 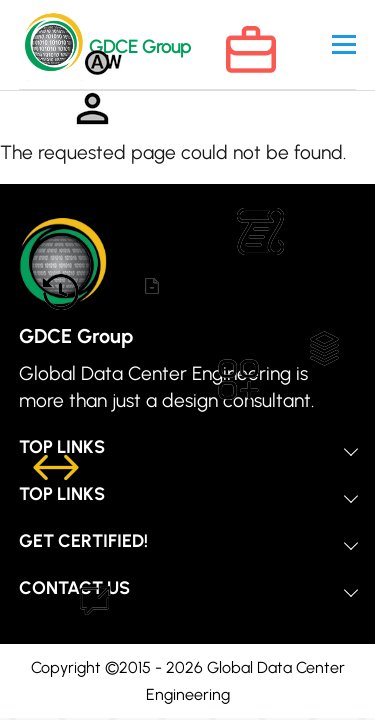 I want to click on view your profile, so click(x=92, y=108).